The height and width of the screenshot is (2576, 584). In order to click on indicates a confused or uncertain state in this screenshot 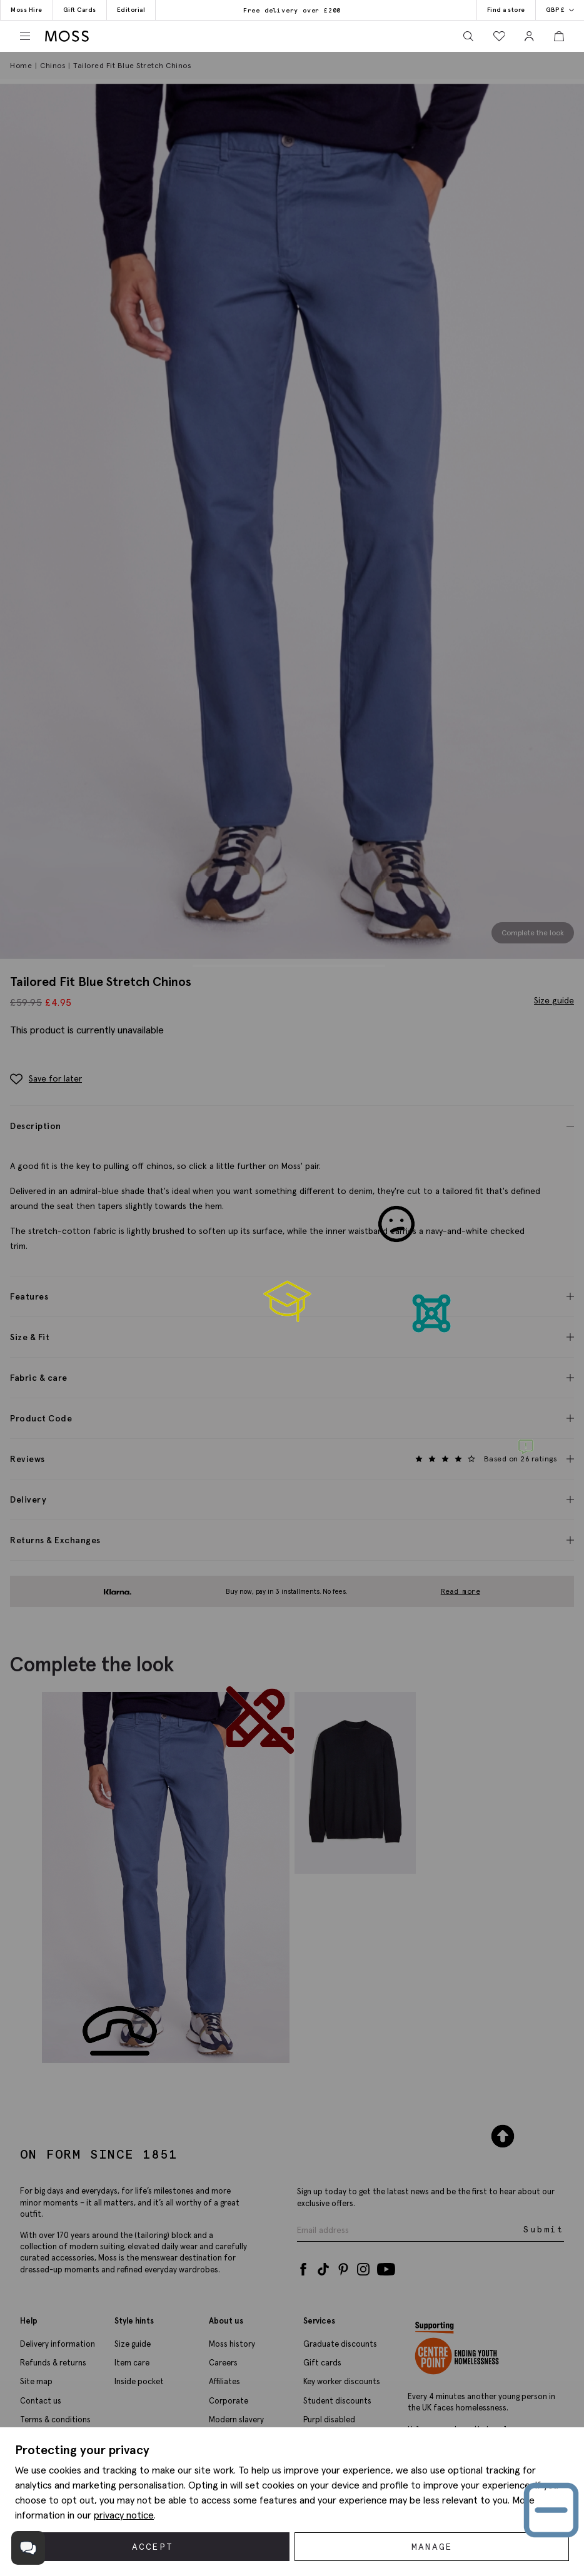, I will do `click(396, 1224)`.